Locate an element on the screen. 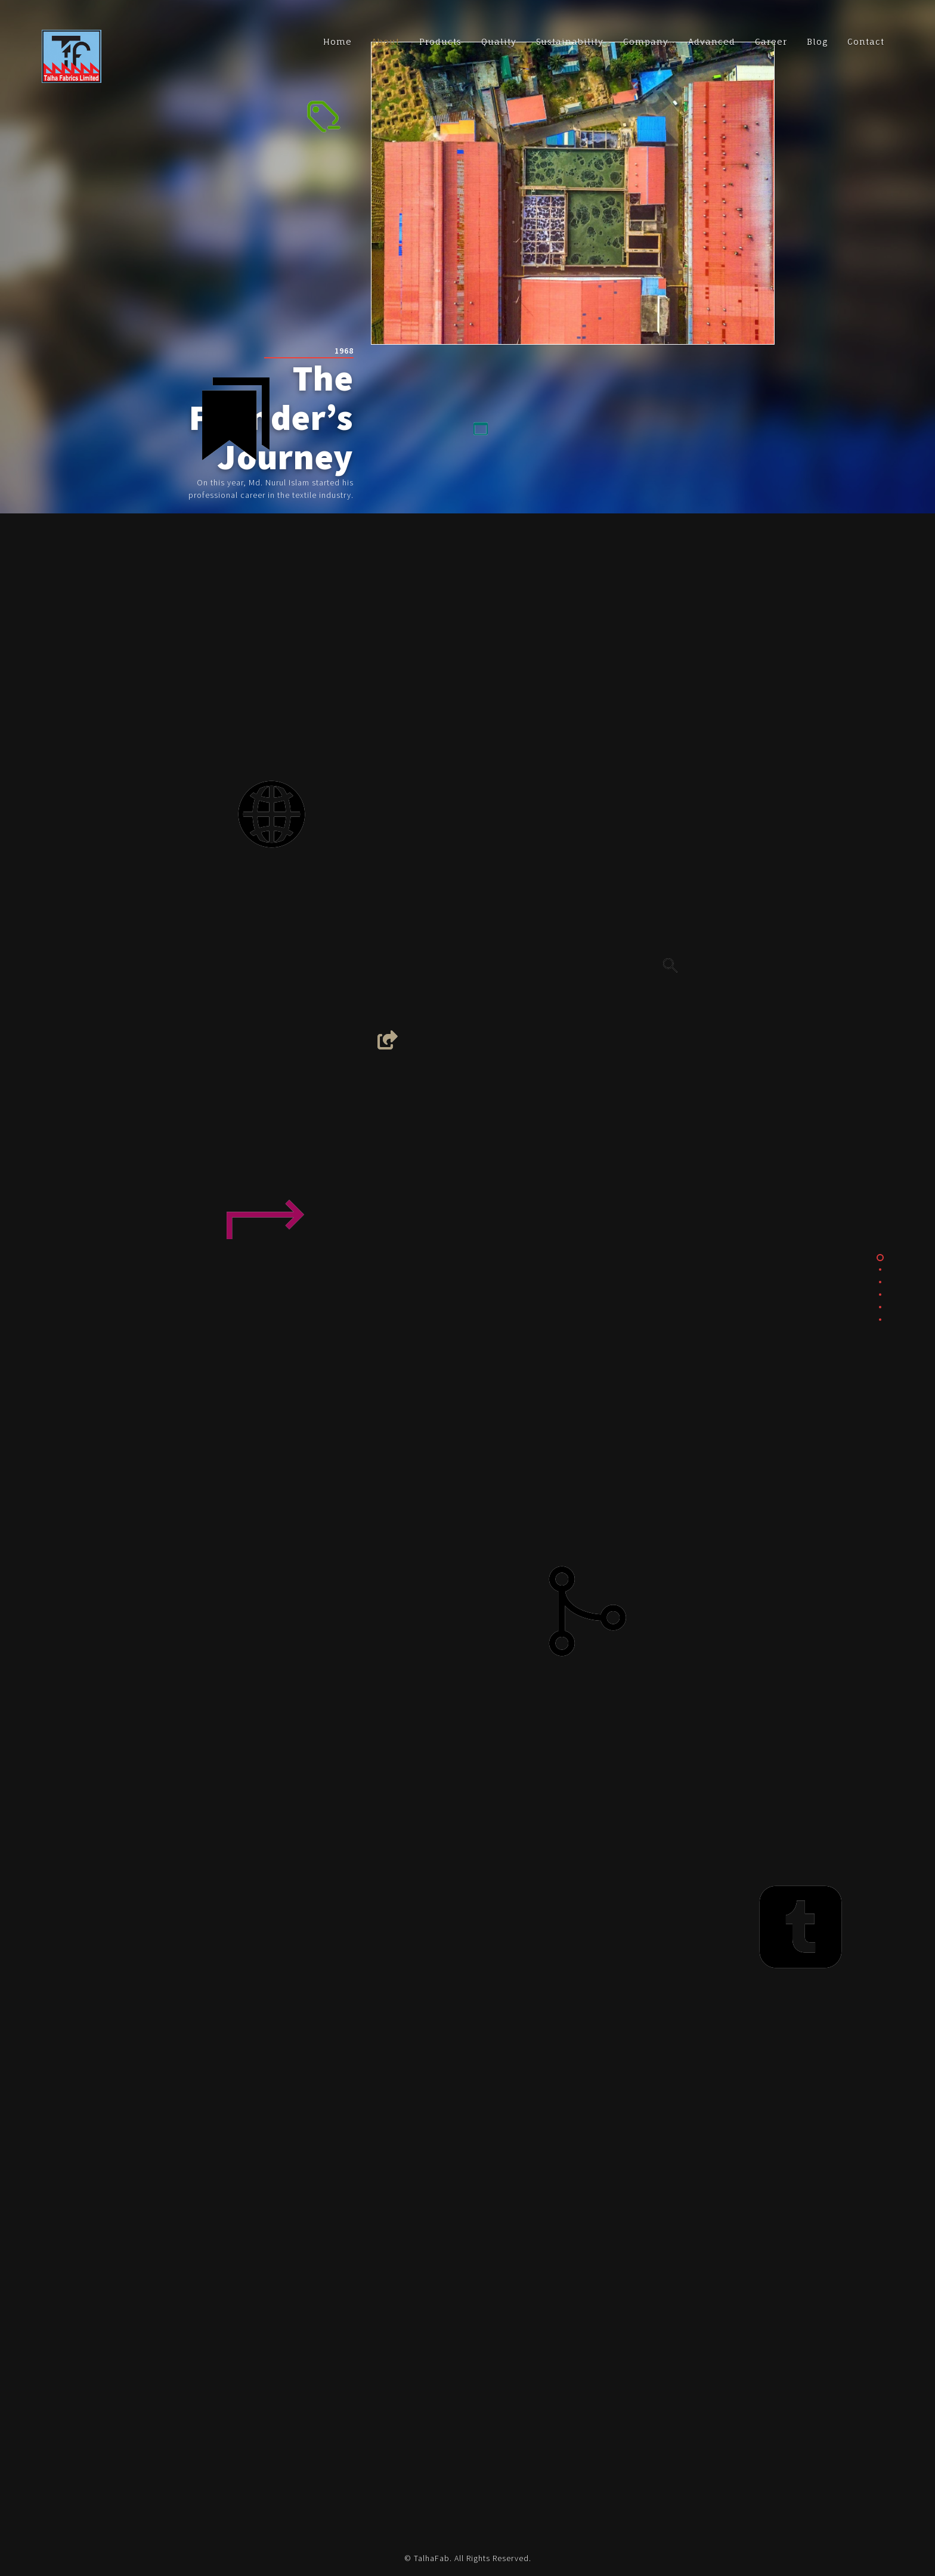 The image size is (935, 2576). remove a tag or label is located at coordinates (323, 116).